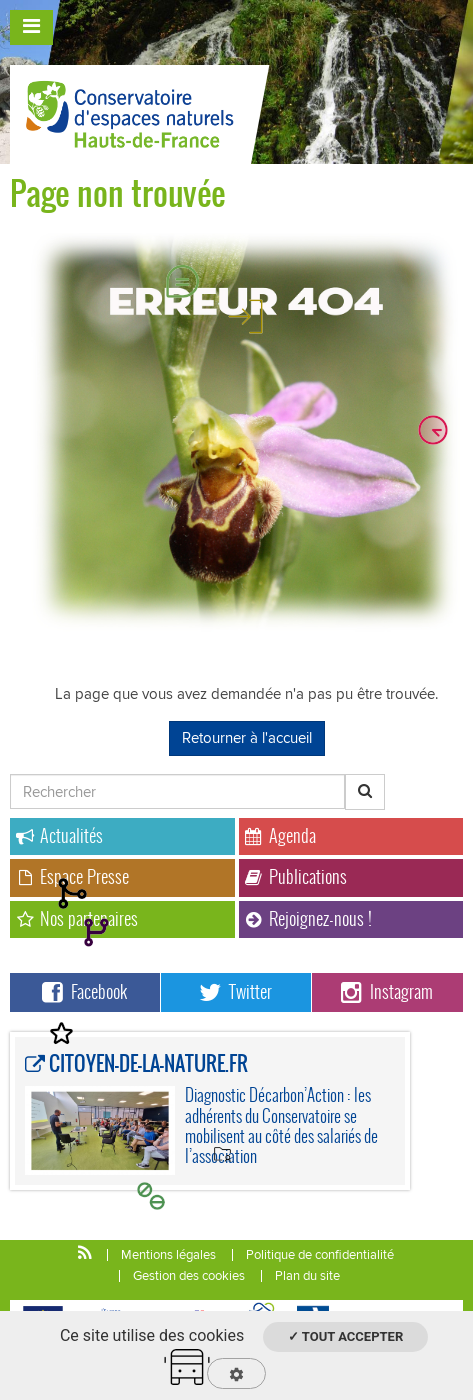  I want to click on access user-specific files or personal folder, so click(222, 1153).